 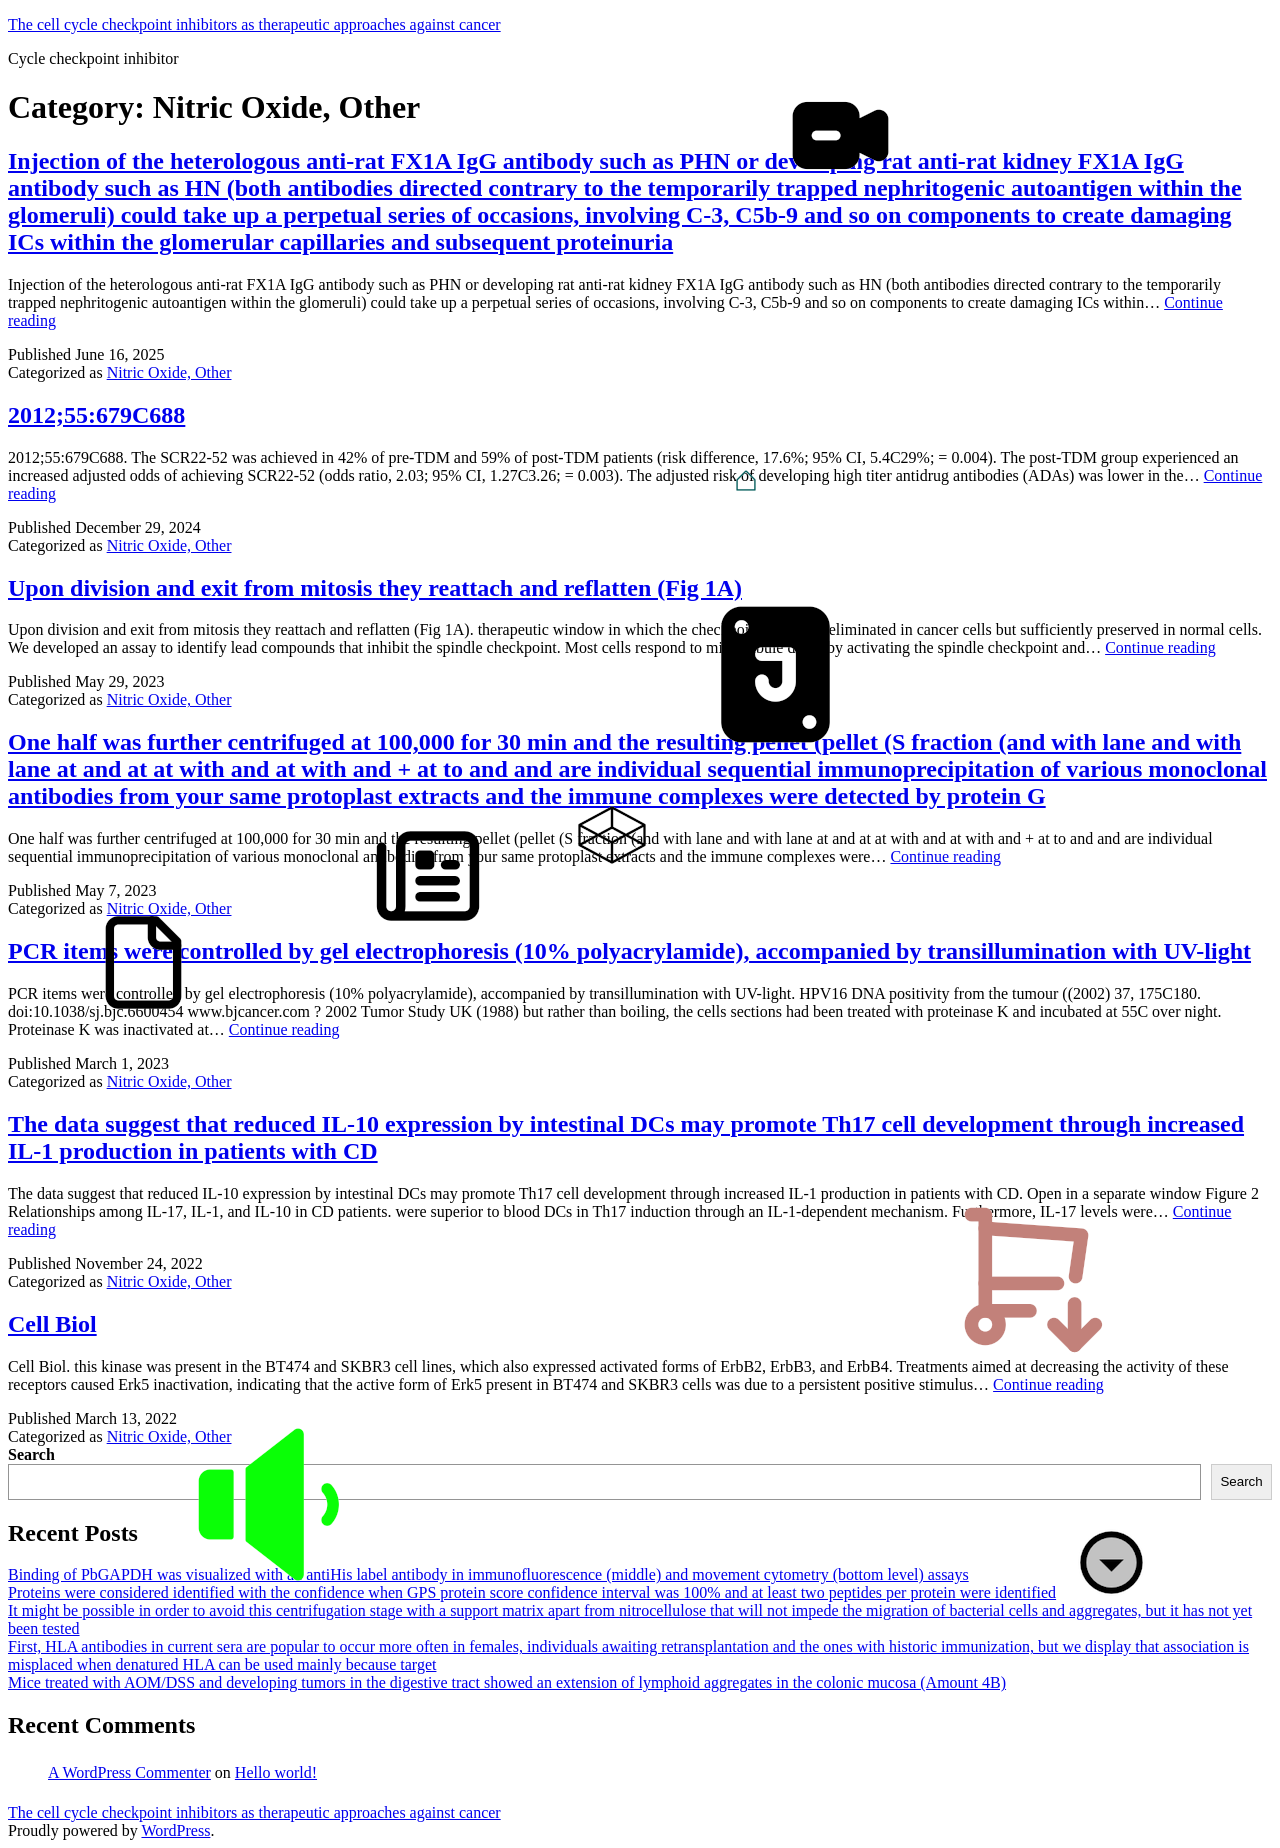 What do you see at coordinates (775, 674) in the screenshot?
I see `jack playing card in a card game app` at bounding box center [775, 674].